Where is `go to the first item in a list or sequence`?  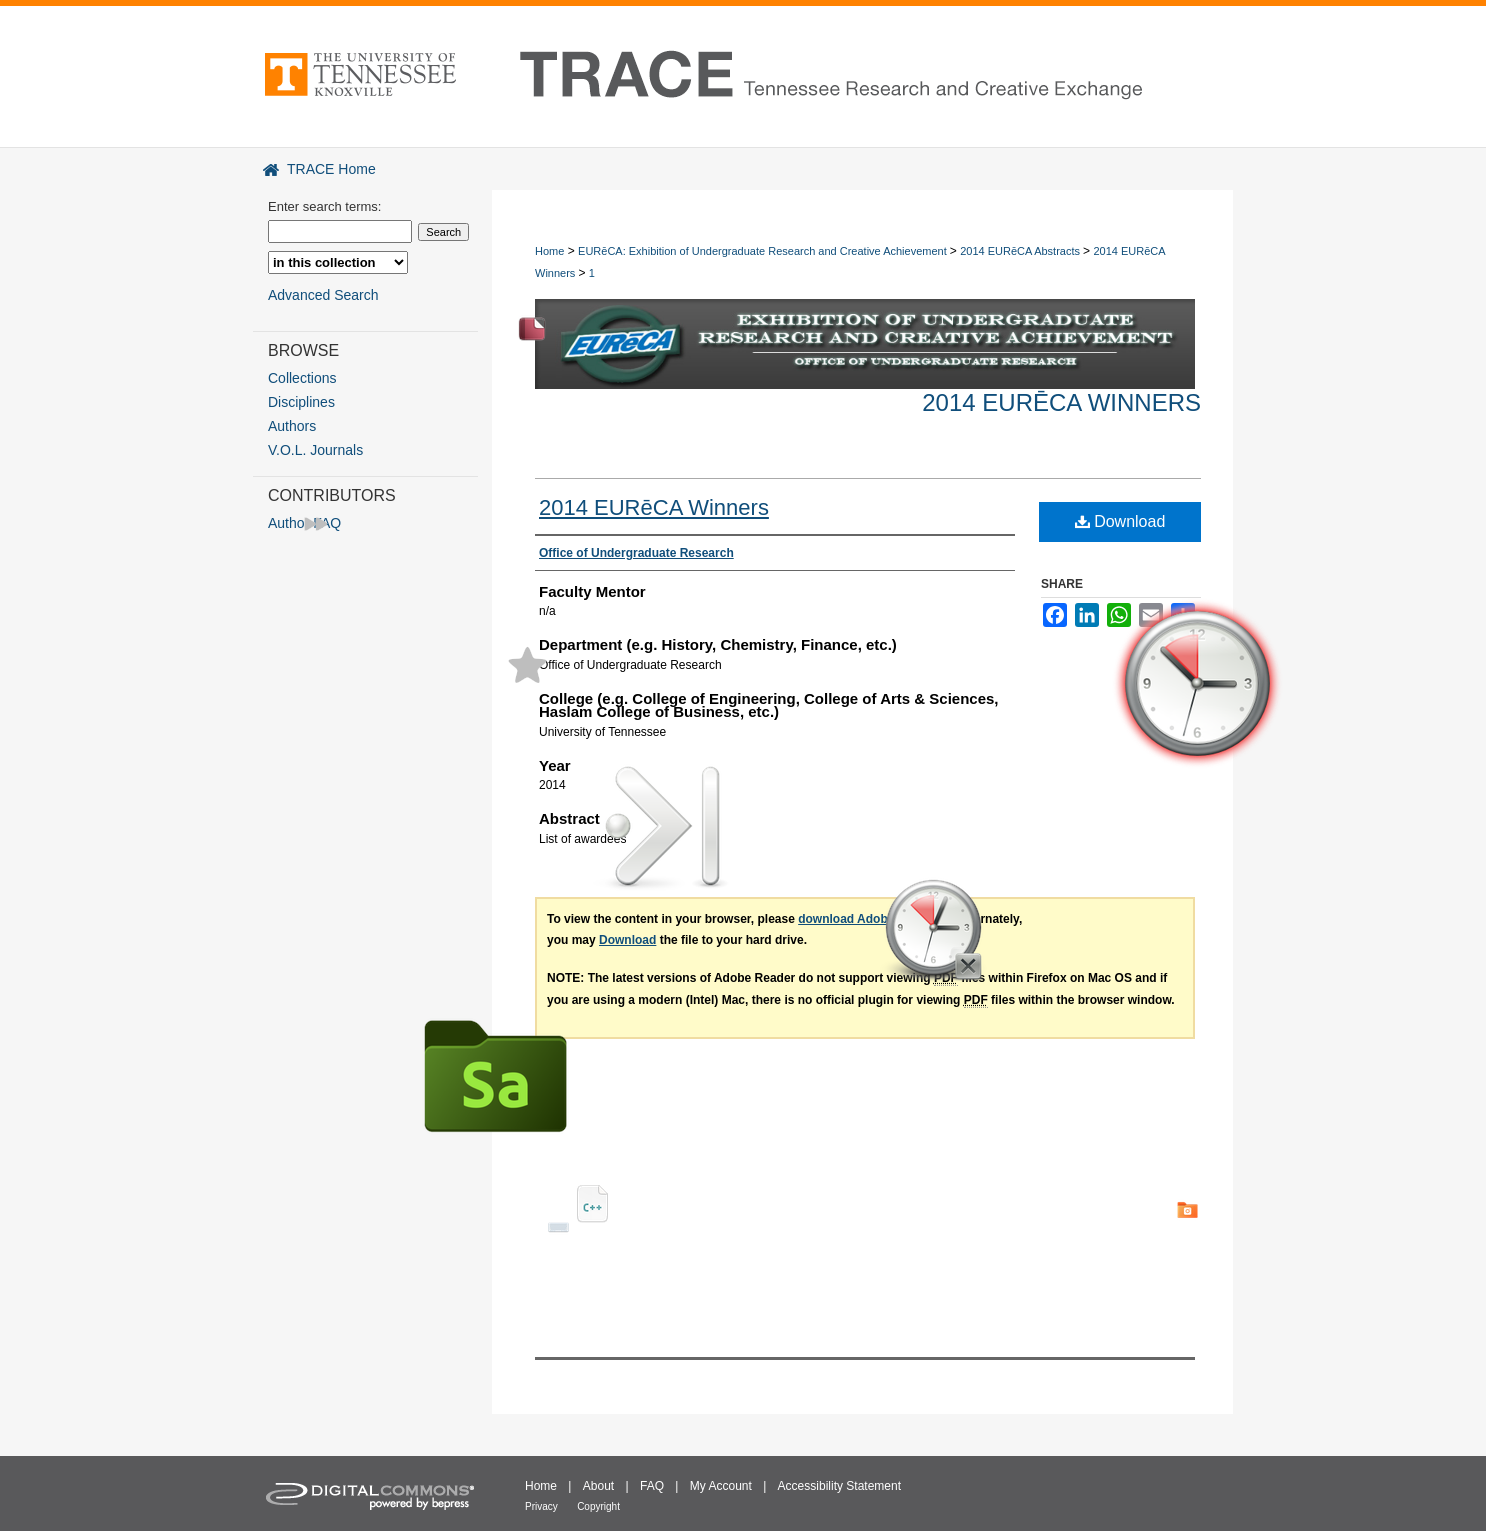 go to the first item in a list or sequence is located at coordinates (665, 826).